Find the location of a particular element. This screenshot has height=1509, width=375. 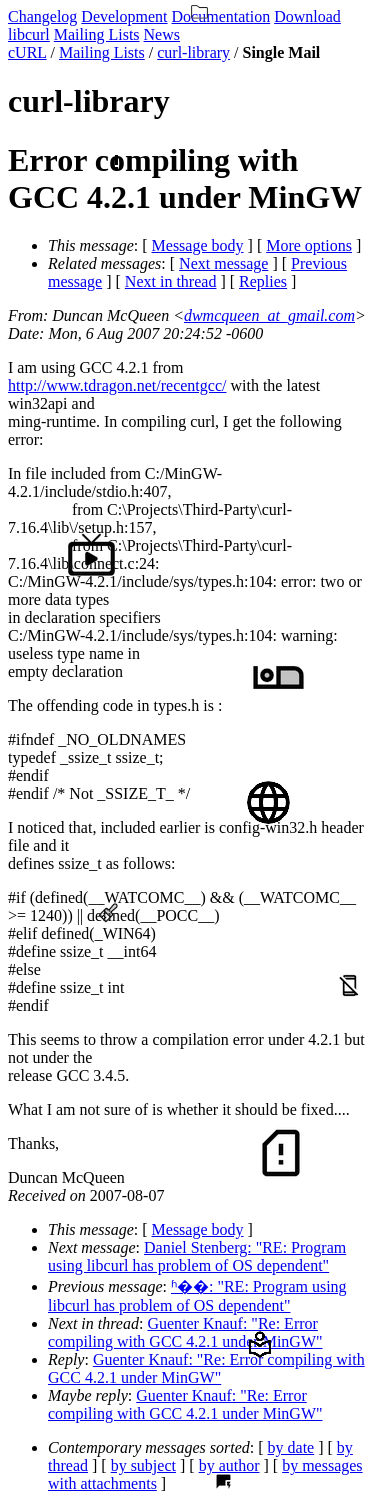

sd card storage warning or error is located at coordinates (281, 1153).